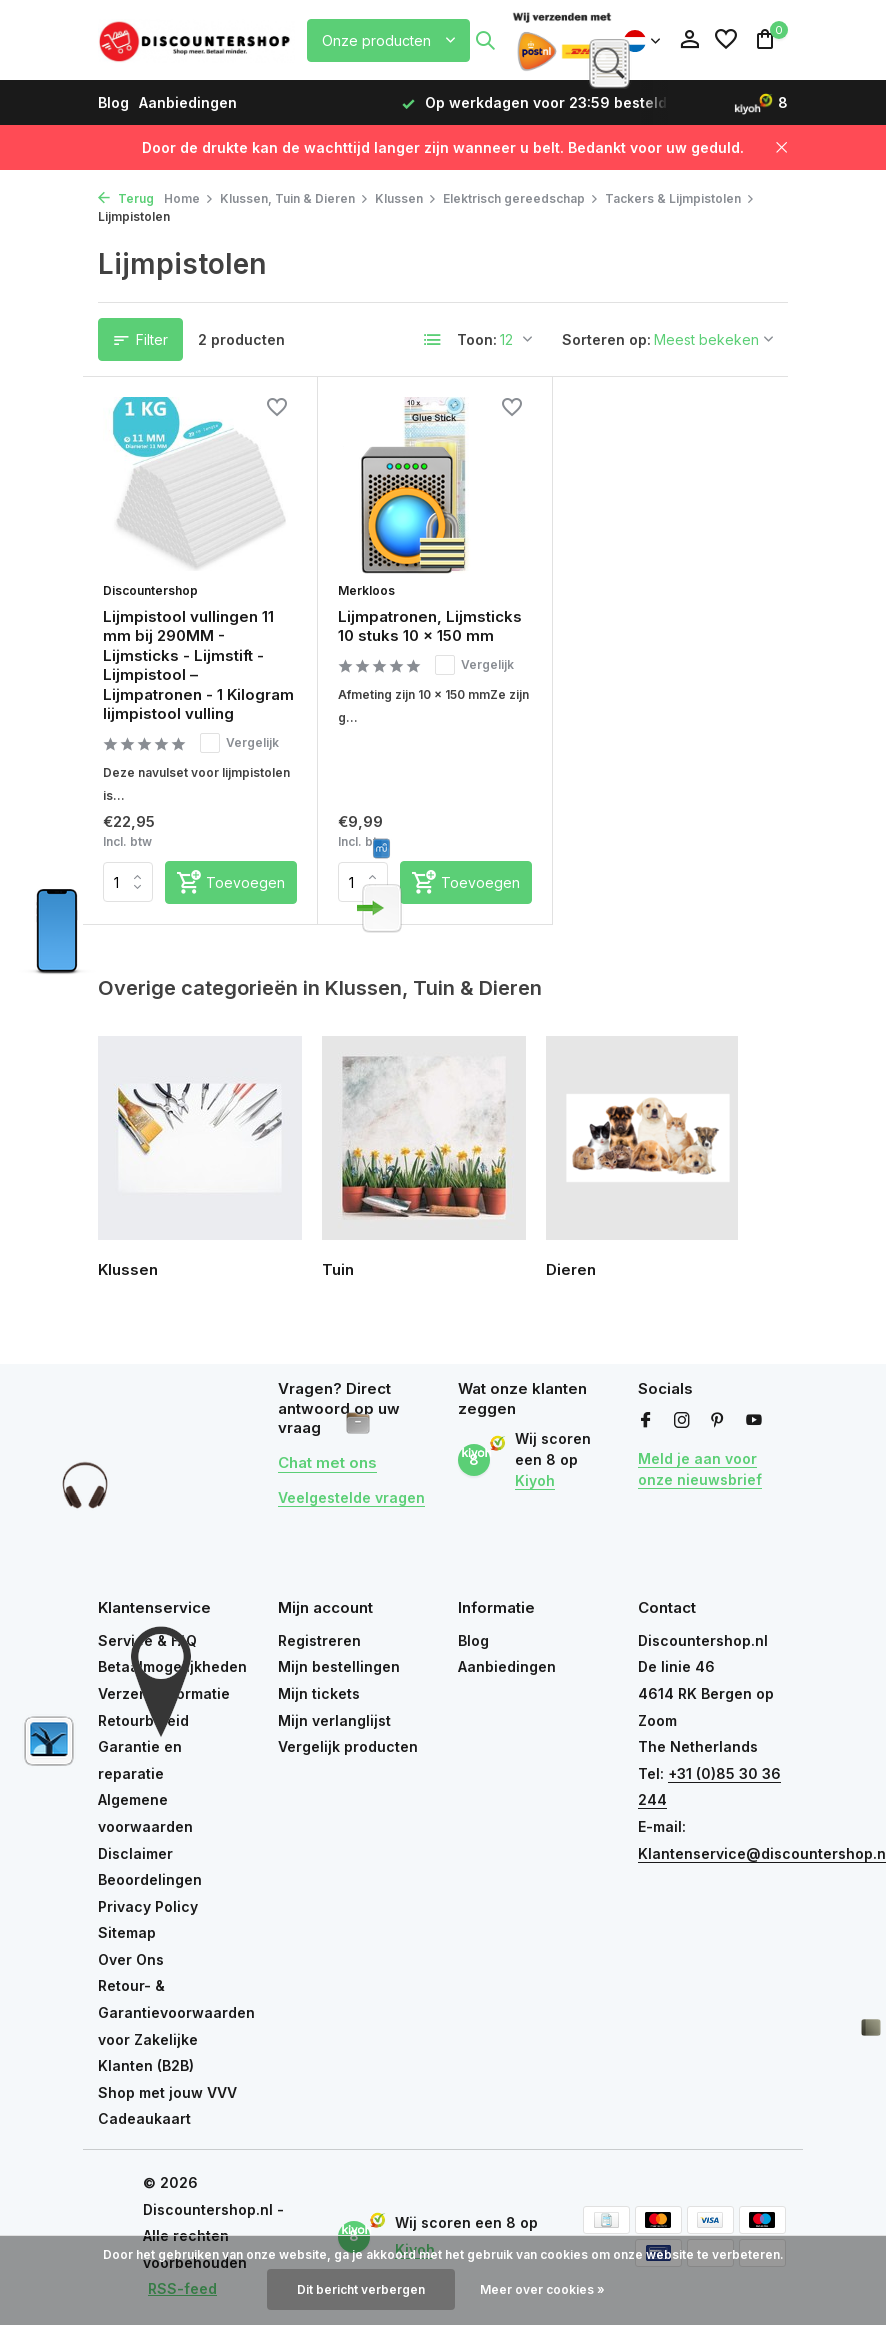 This screenshot has height=2325, width=886. What do you see at coordinates (358, 1423) in the screenshot?
I see `open the file manager` at bounding box center [358, 1423].